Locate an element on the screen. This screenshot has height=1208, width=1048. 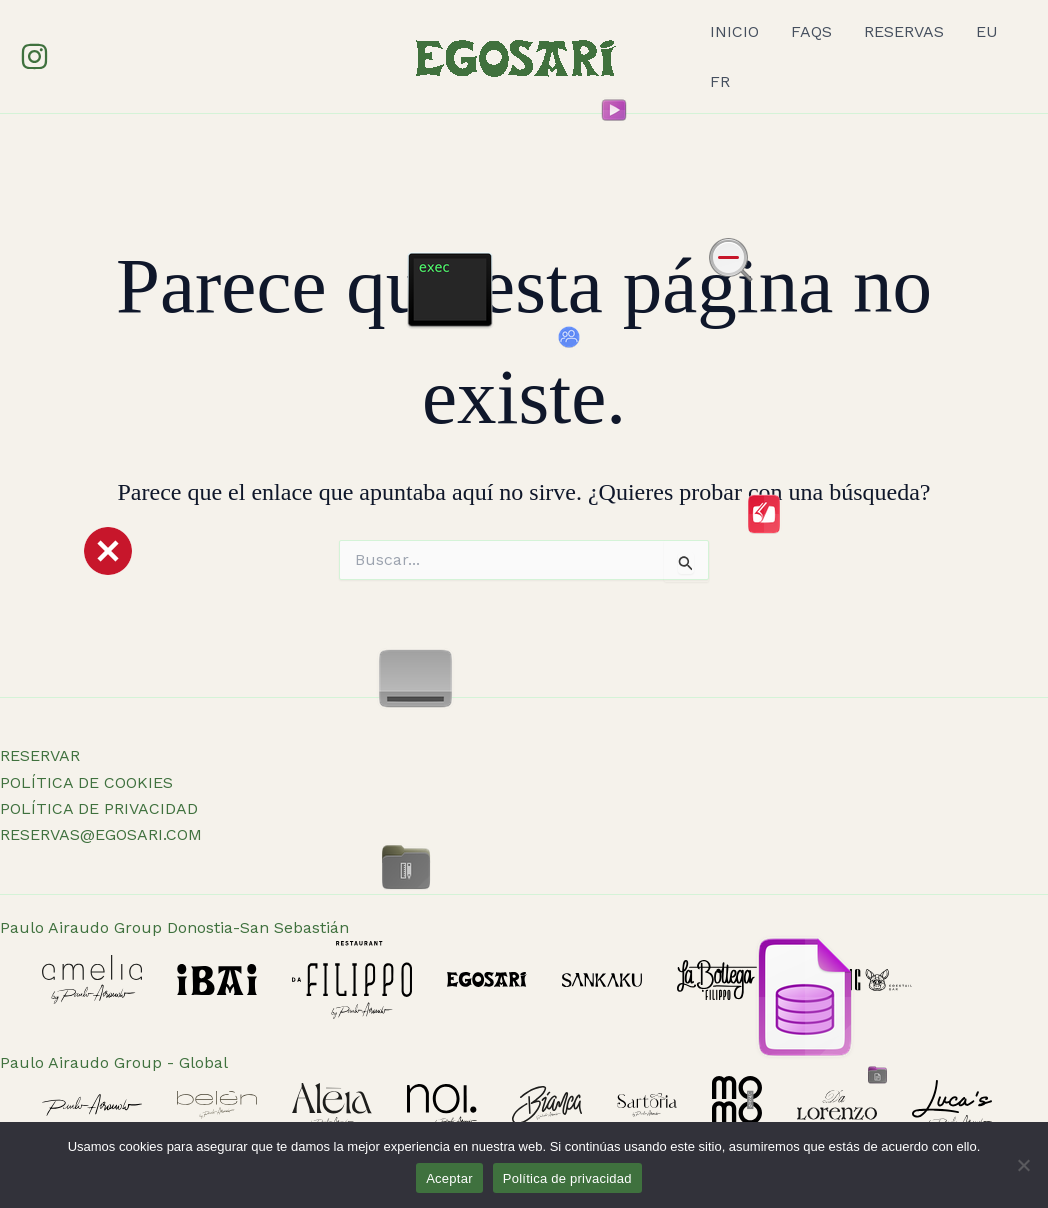
an EPS image file is located at coordinates (764, 514).